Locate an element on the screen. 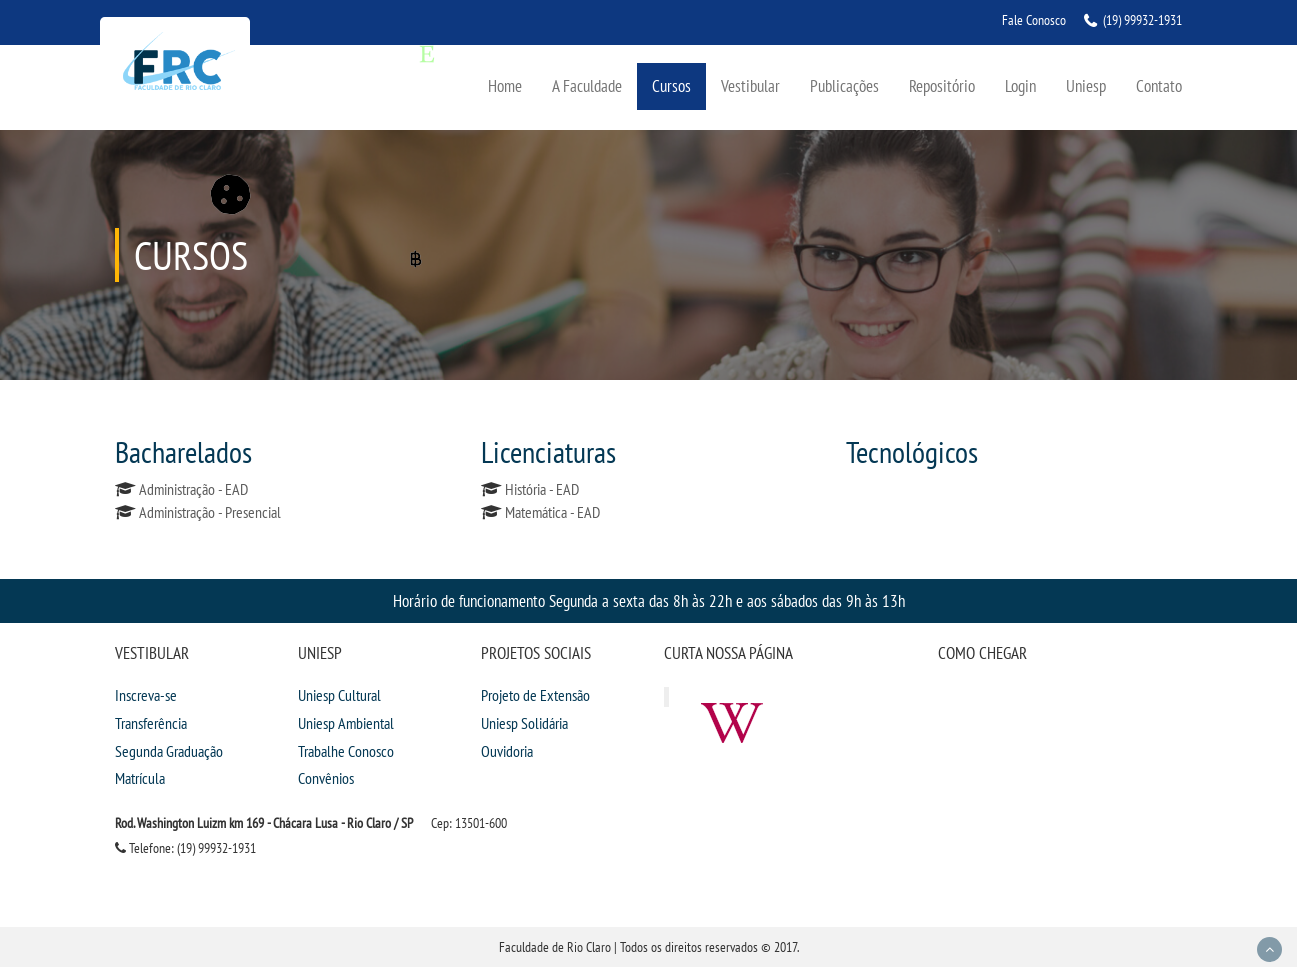  open the Etsy app or website is located at coordinates (427, 54).